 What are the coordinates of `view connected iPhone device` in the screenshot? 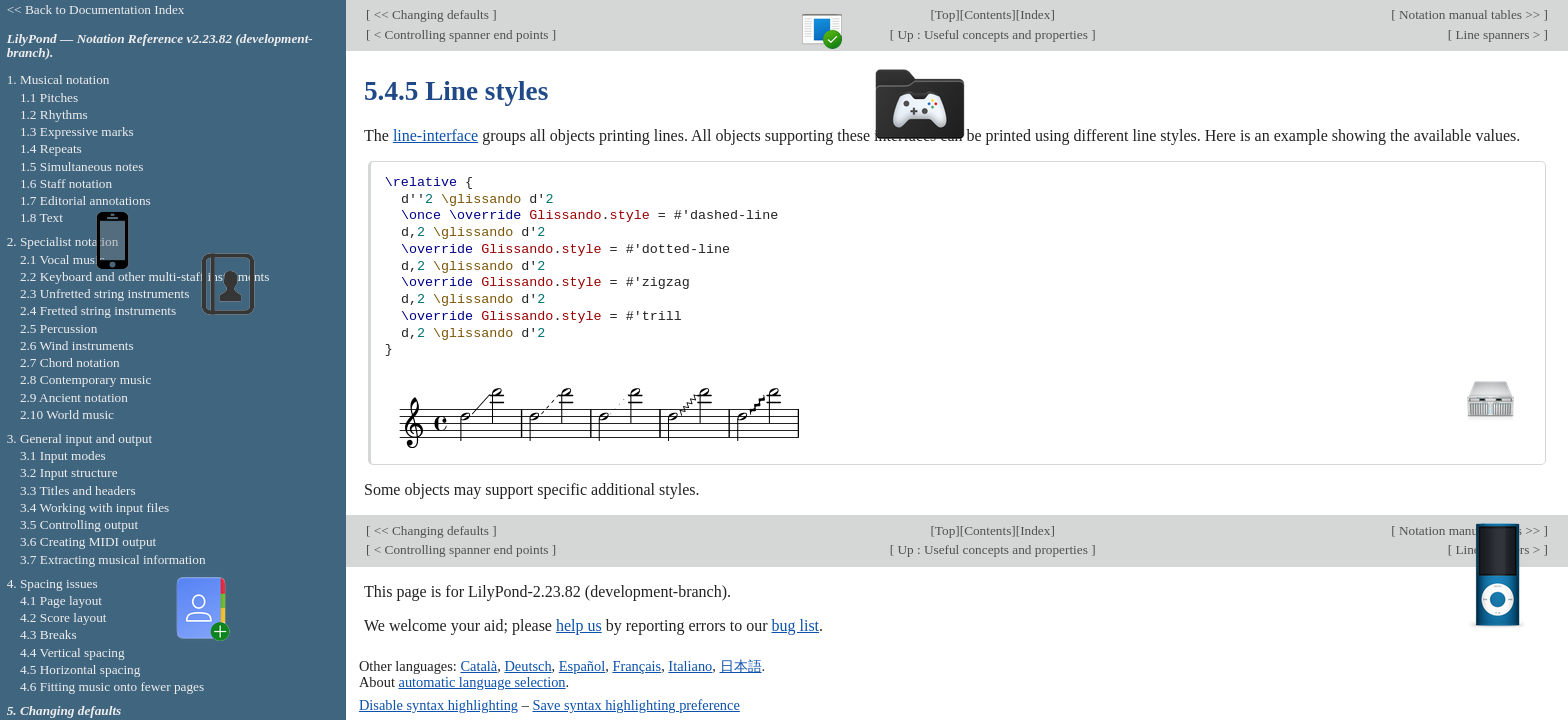 It's located at (112, 240).